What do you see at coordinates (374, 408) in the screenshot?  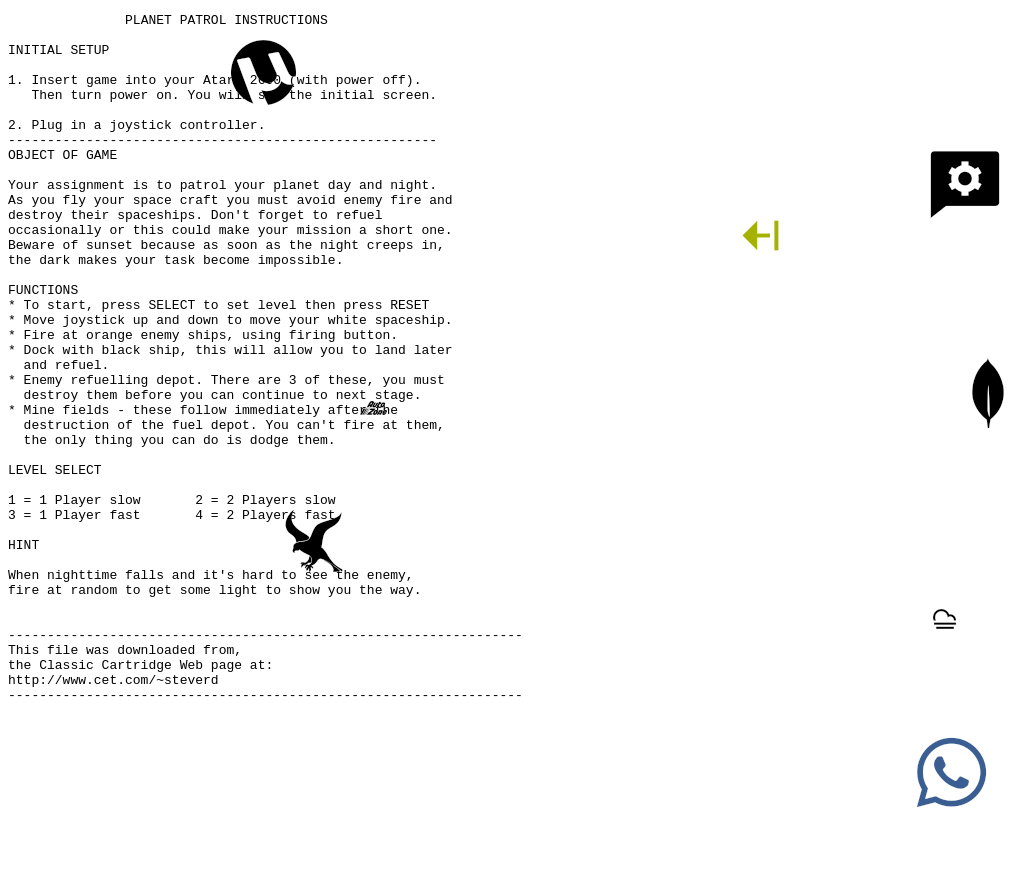 I see `visit the AutoZone website or app` at bounding box center [374, 408].